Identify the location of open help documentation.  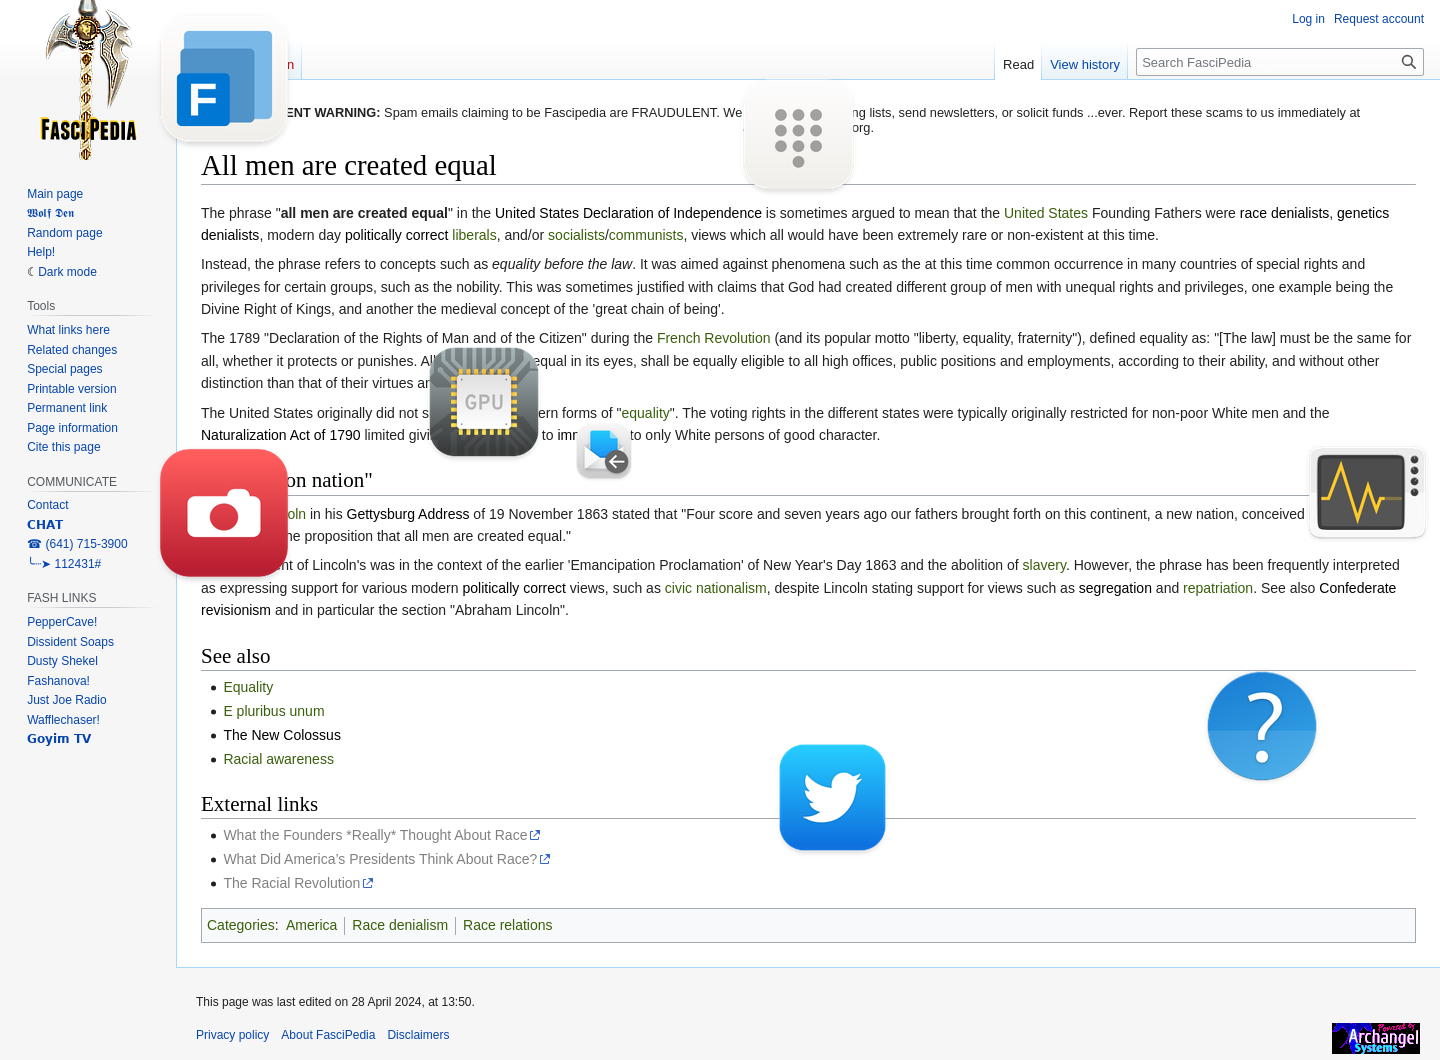
(1262, 726).